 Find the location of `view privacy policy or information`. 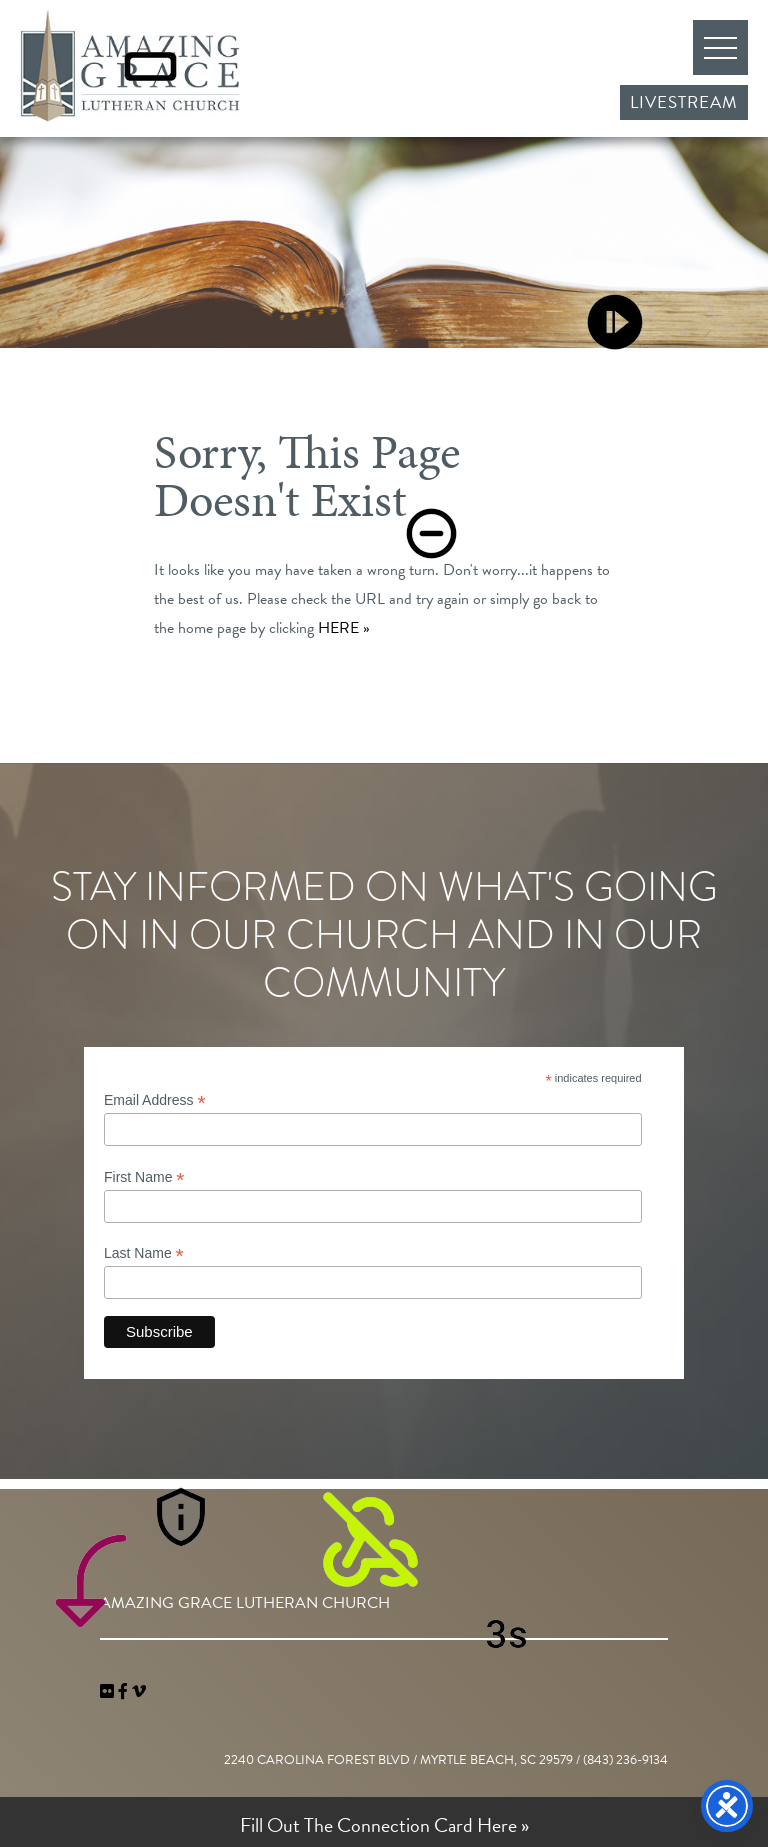

view privacy policy or information is located at coordinates (181, 1517).